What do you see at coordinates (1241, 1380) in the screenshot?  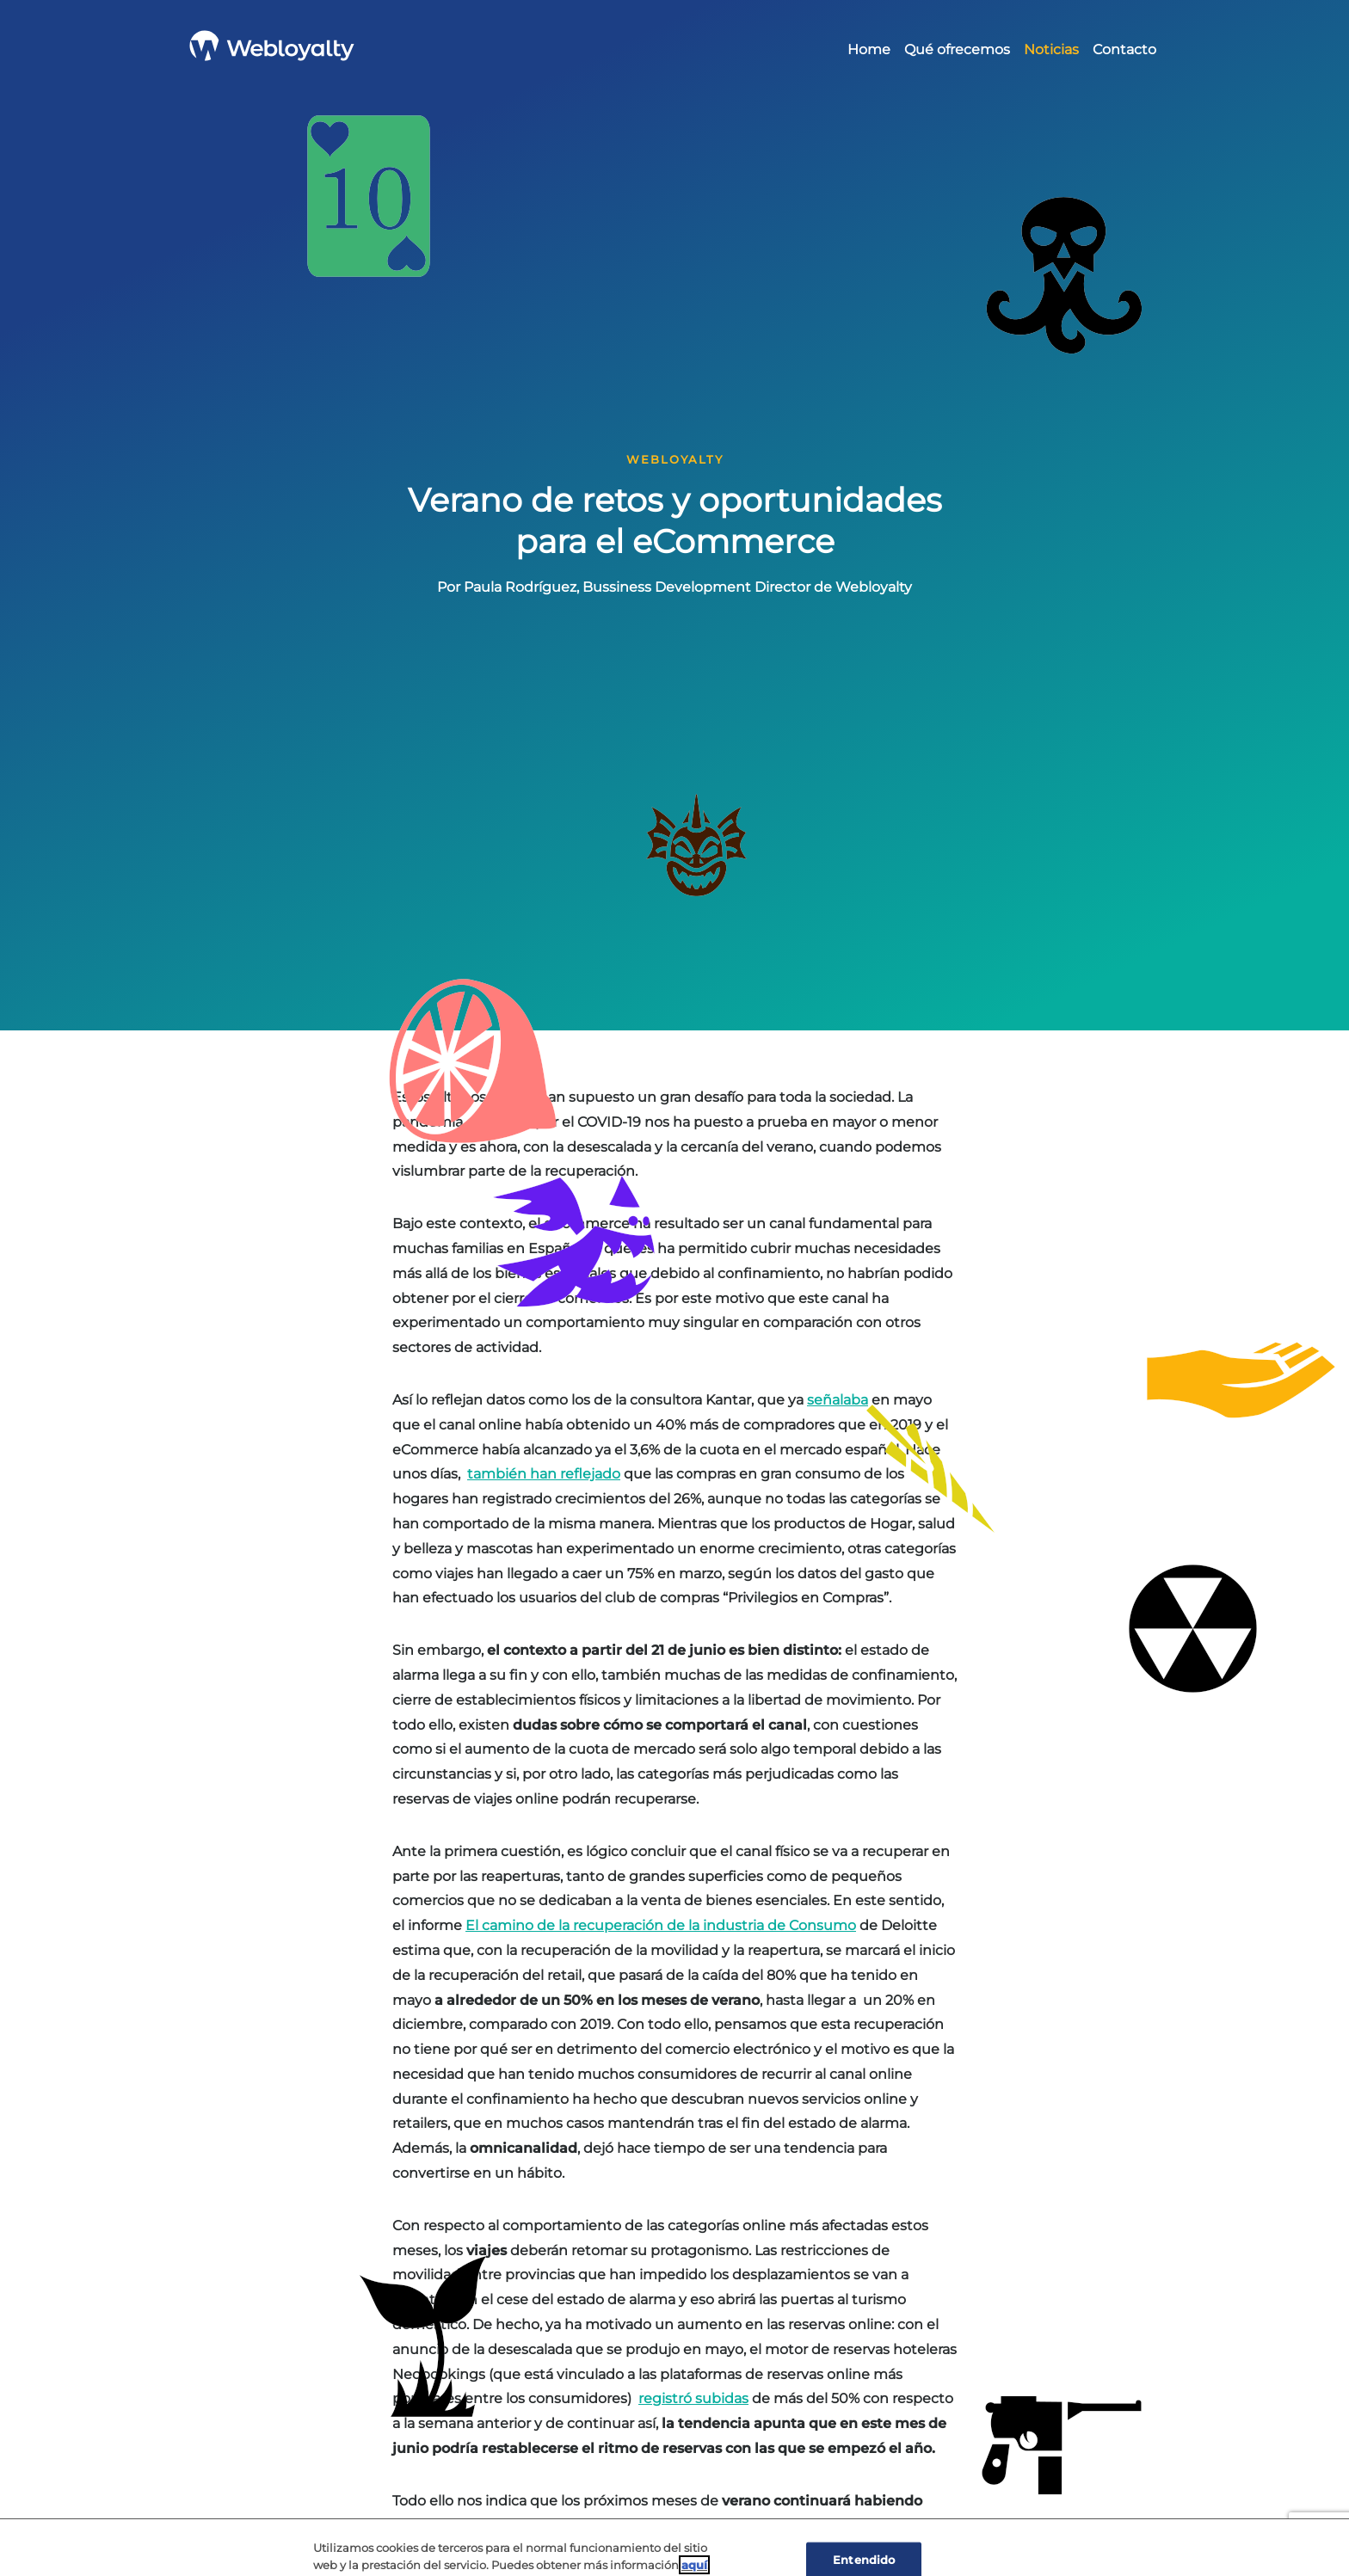 I see `request or receive an item` at bounding box center [1241, 1380].